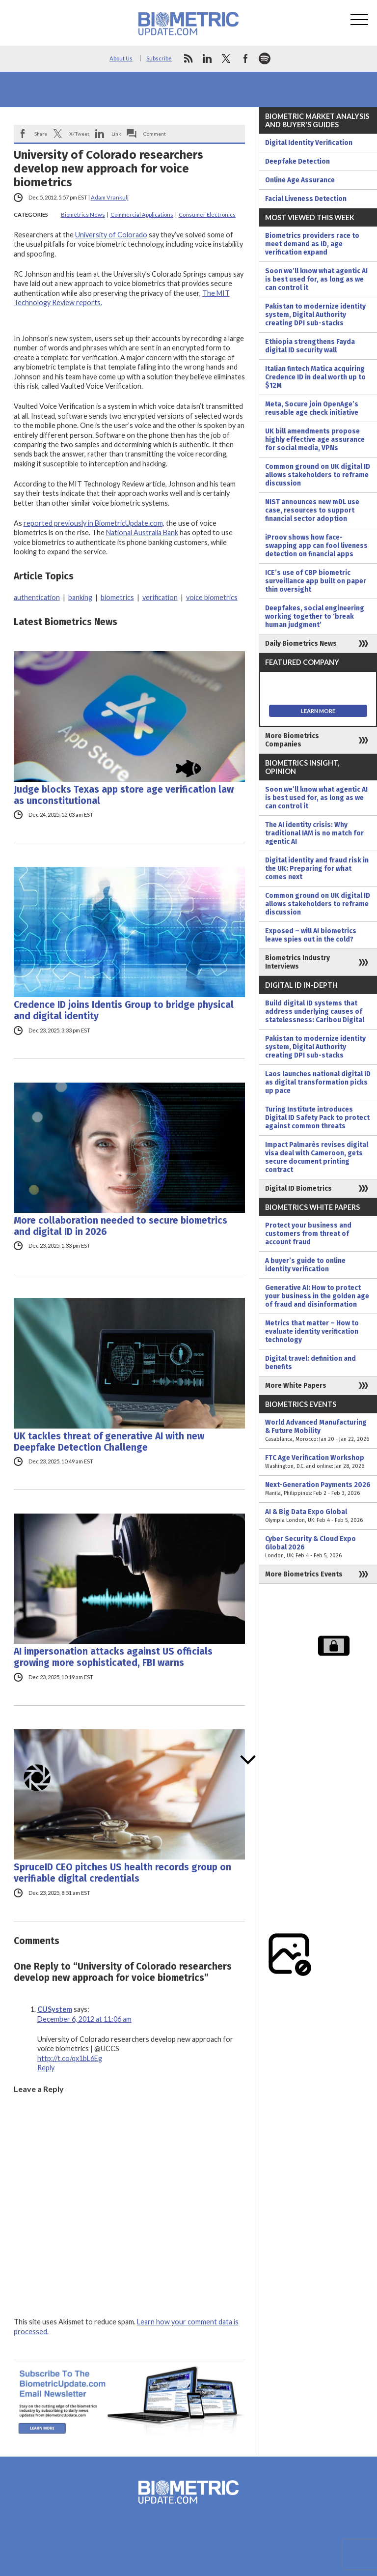 This screenshot has width=377, height=2576. What do you see at coordinates (37, 1777) in the screenshot?
I see `adjust camera aperture settings` at bounding box center [37, 1777].